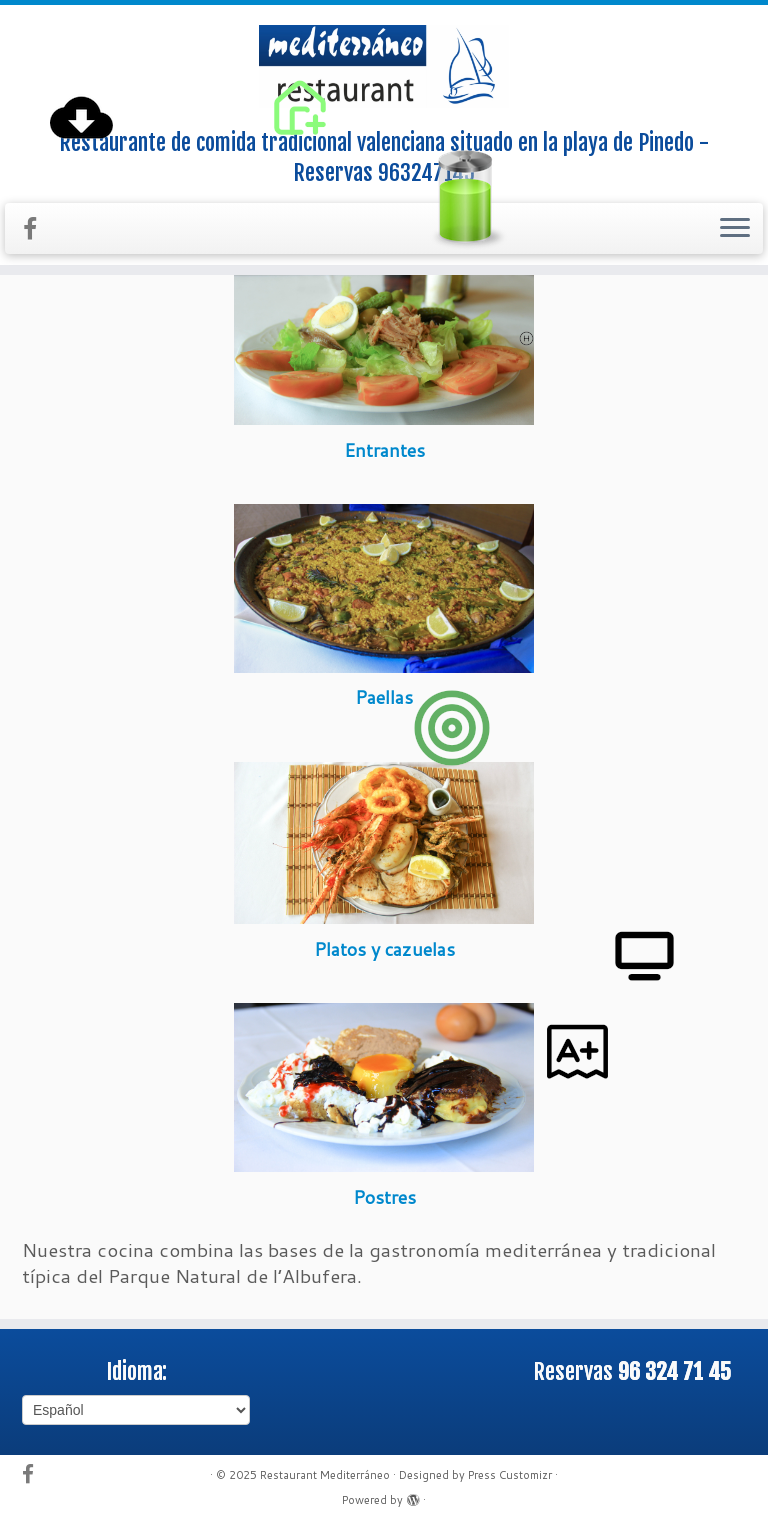  What do you see at coordinates (577, 1050) in the screenshot?
I see `view exam or test results` at bounding box center [577, 1050].